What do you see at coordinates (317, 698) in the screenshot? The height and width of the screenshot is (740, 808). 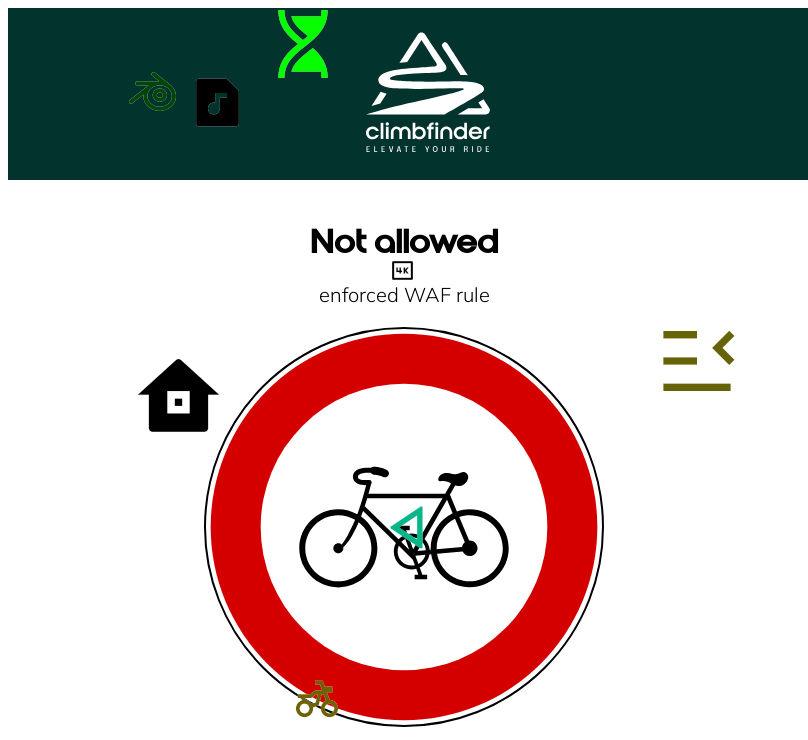 I see `select motorcycle as transportation mode` at bounding box center [317, 698].